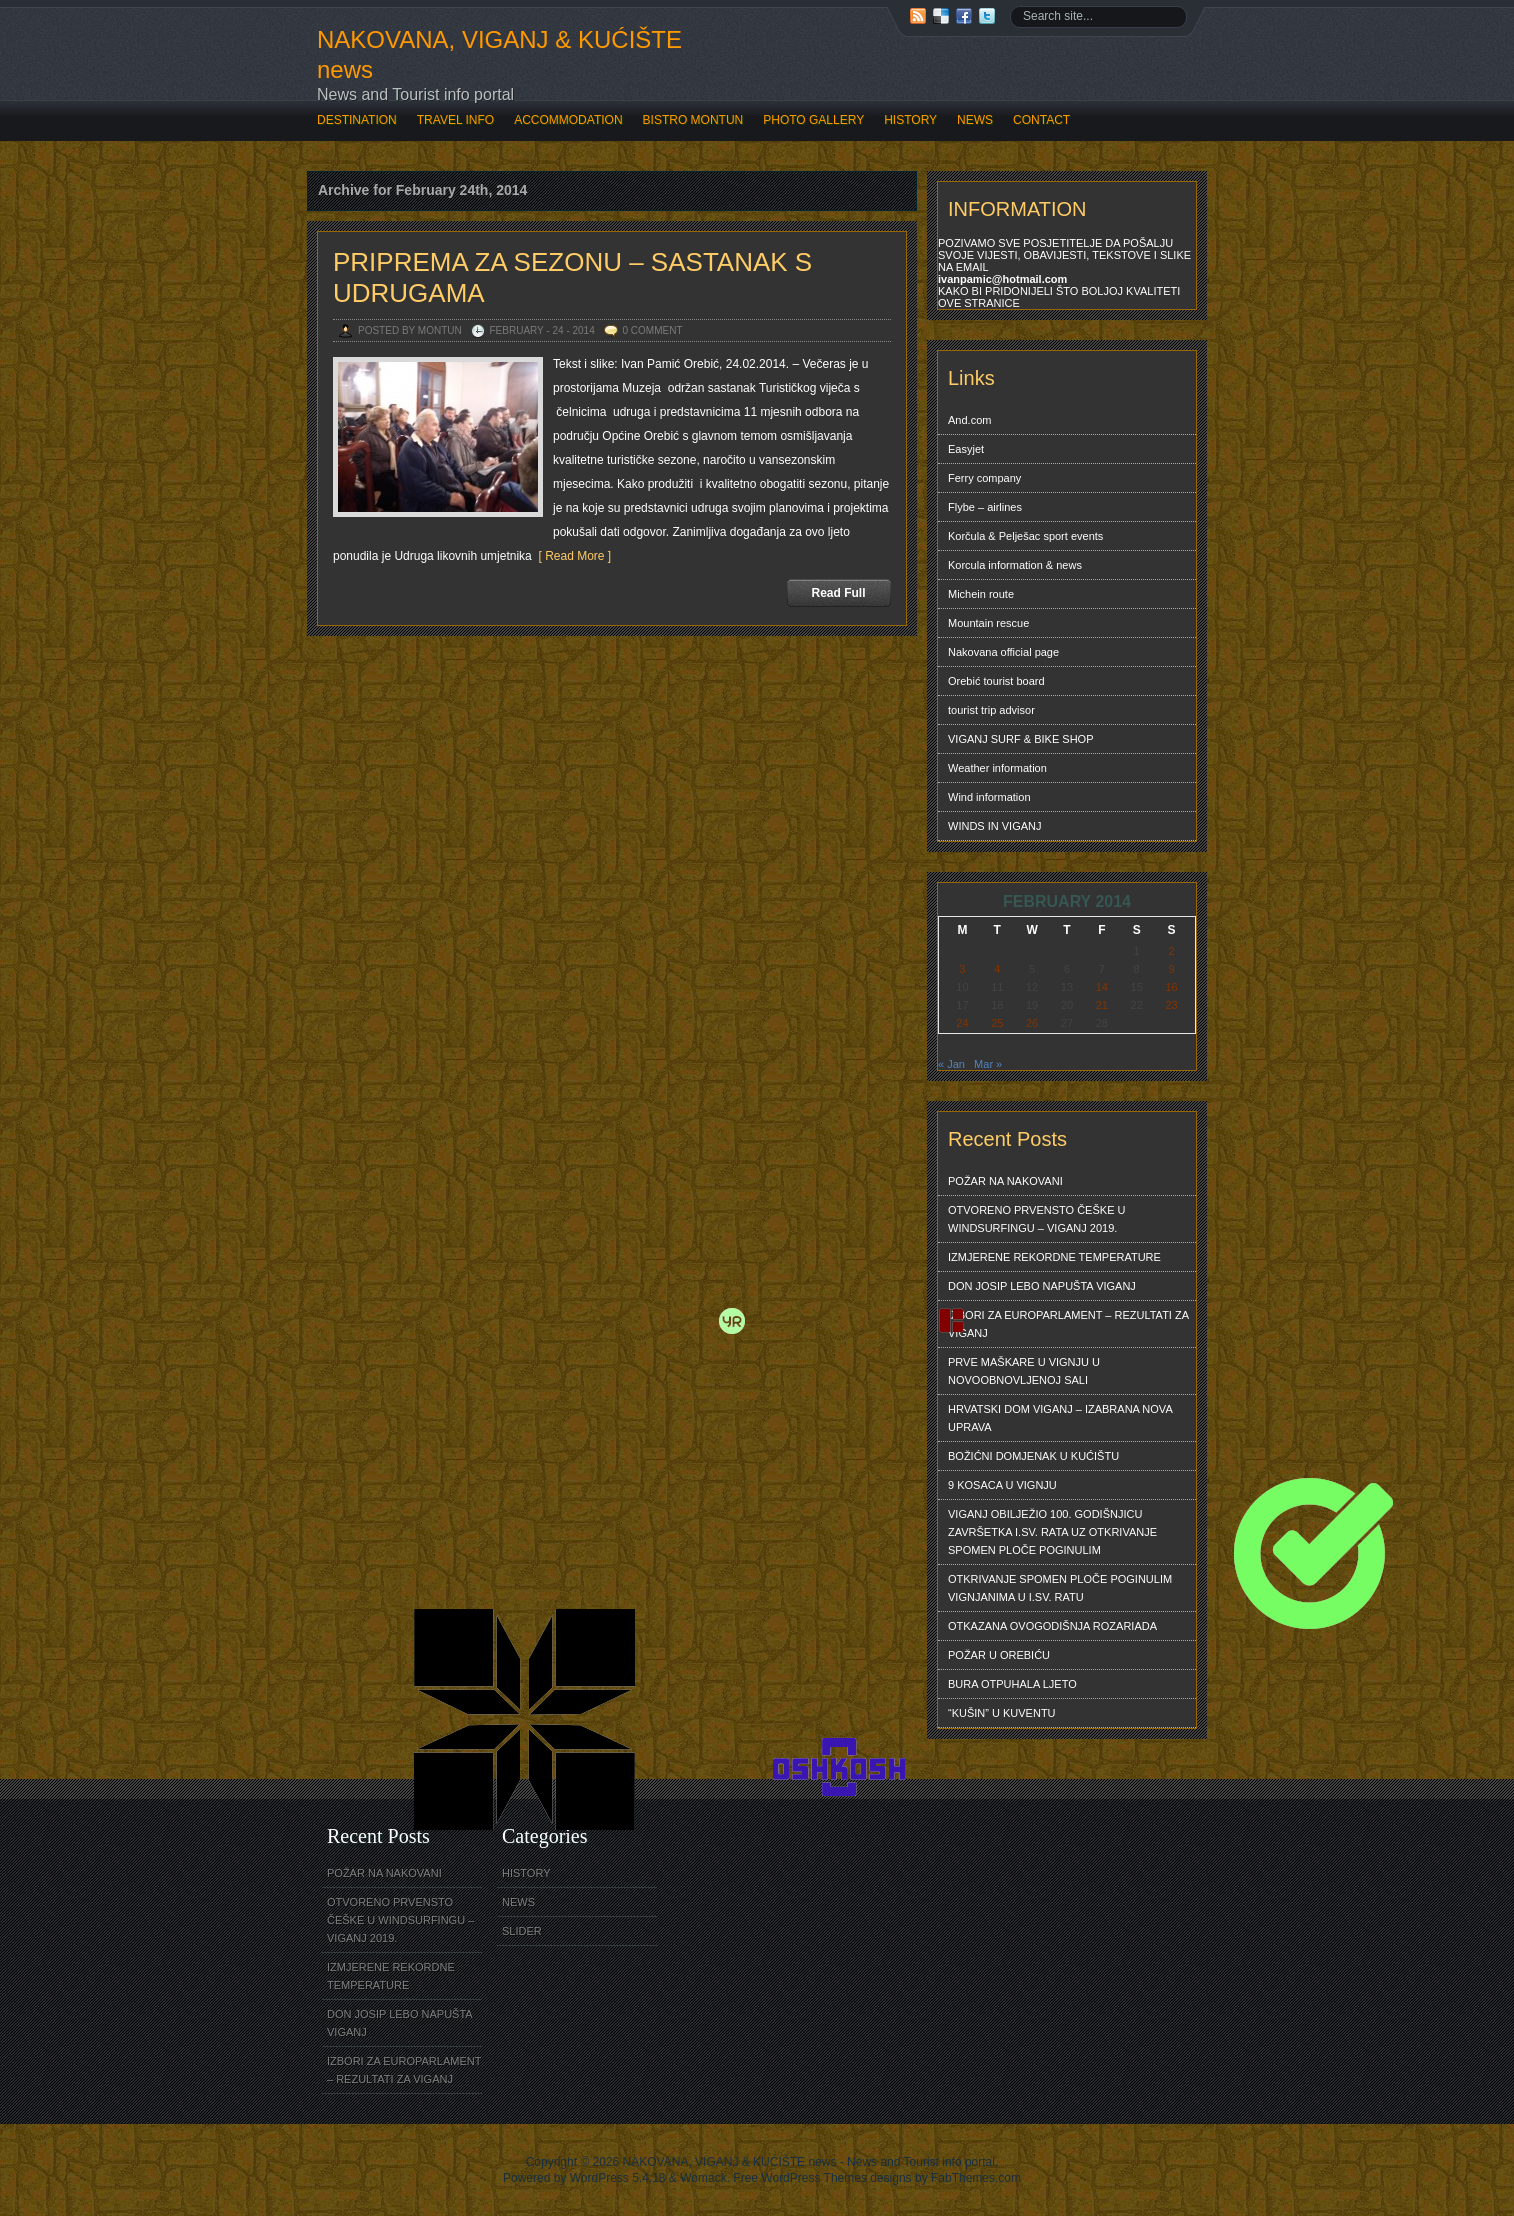  What do you see at coordinates (839, 1767) in the screenshot?
I see `Oshkosh Corporation brand logo` at bounding box center [839, 1767].